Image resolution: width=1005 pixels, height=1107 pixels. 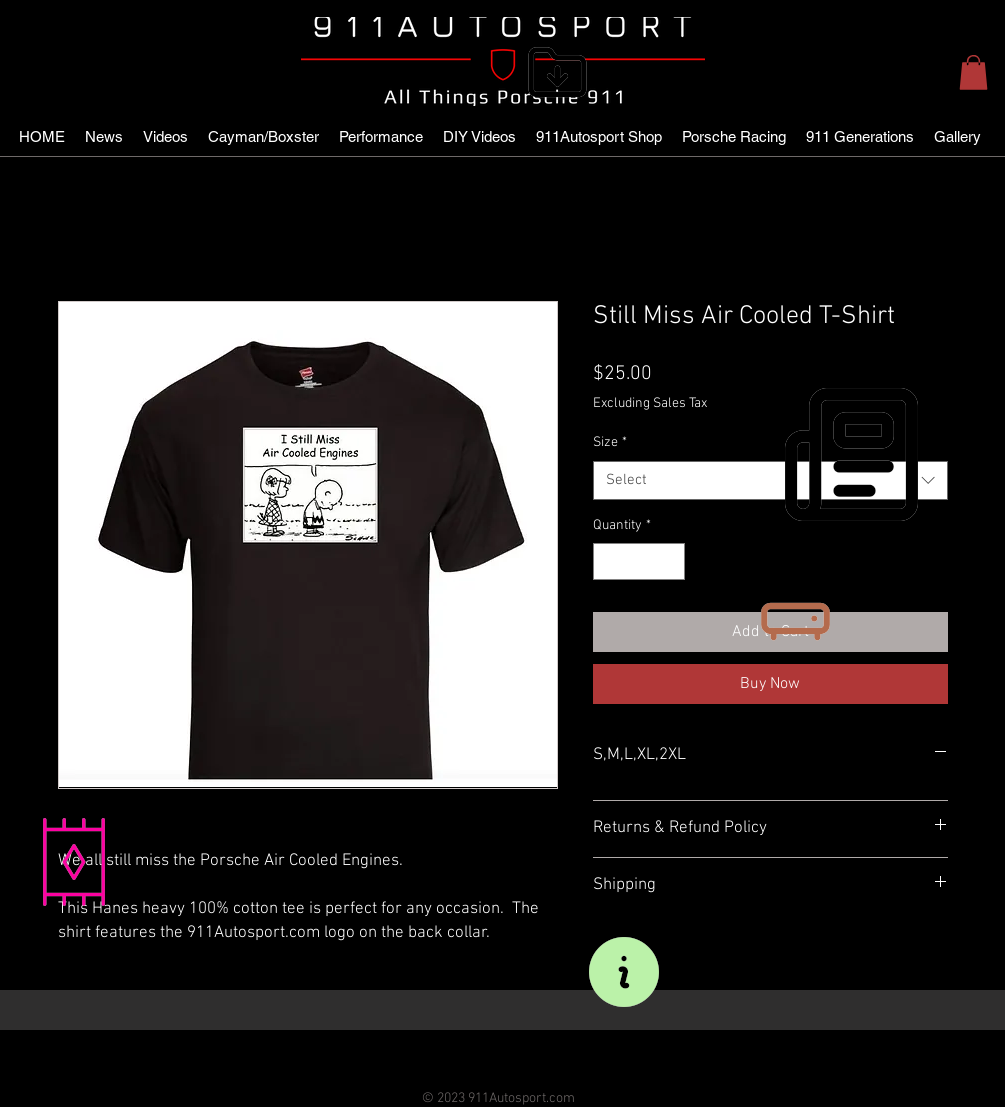 I want to click on access radio or audio receiver settings, so click(x=795, y=618).